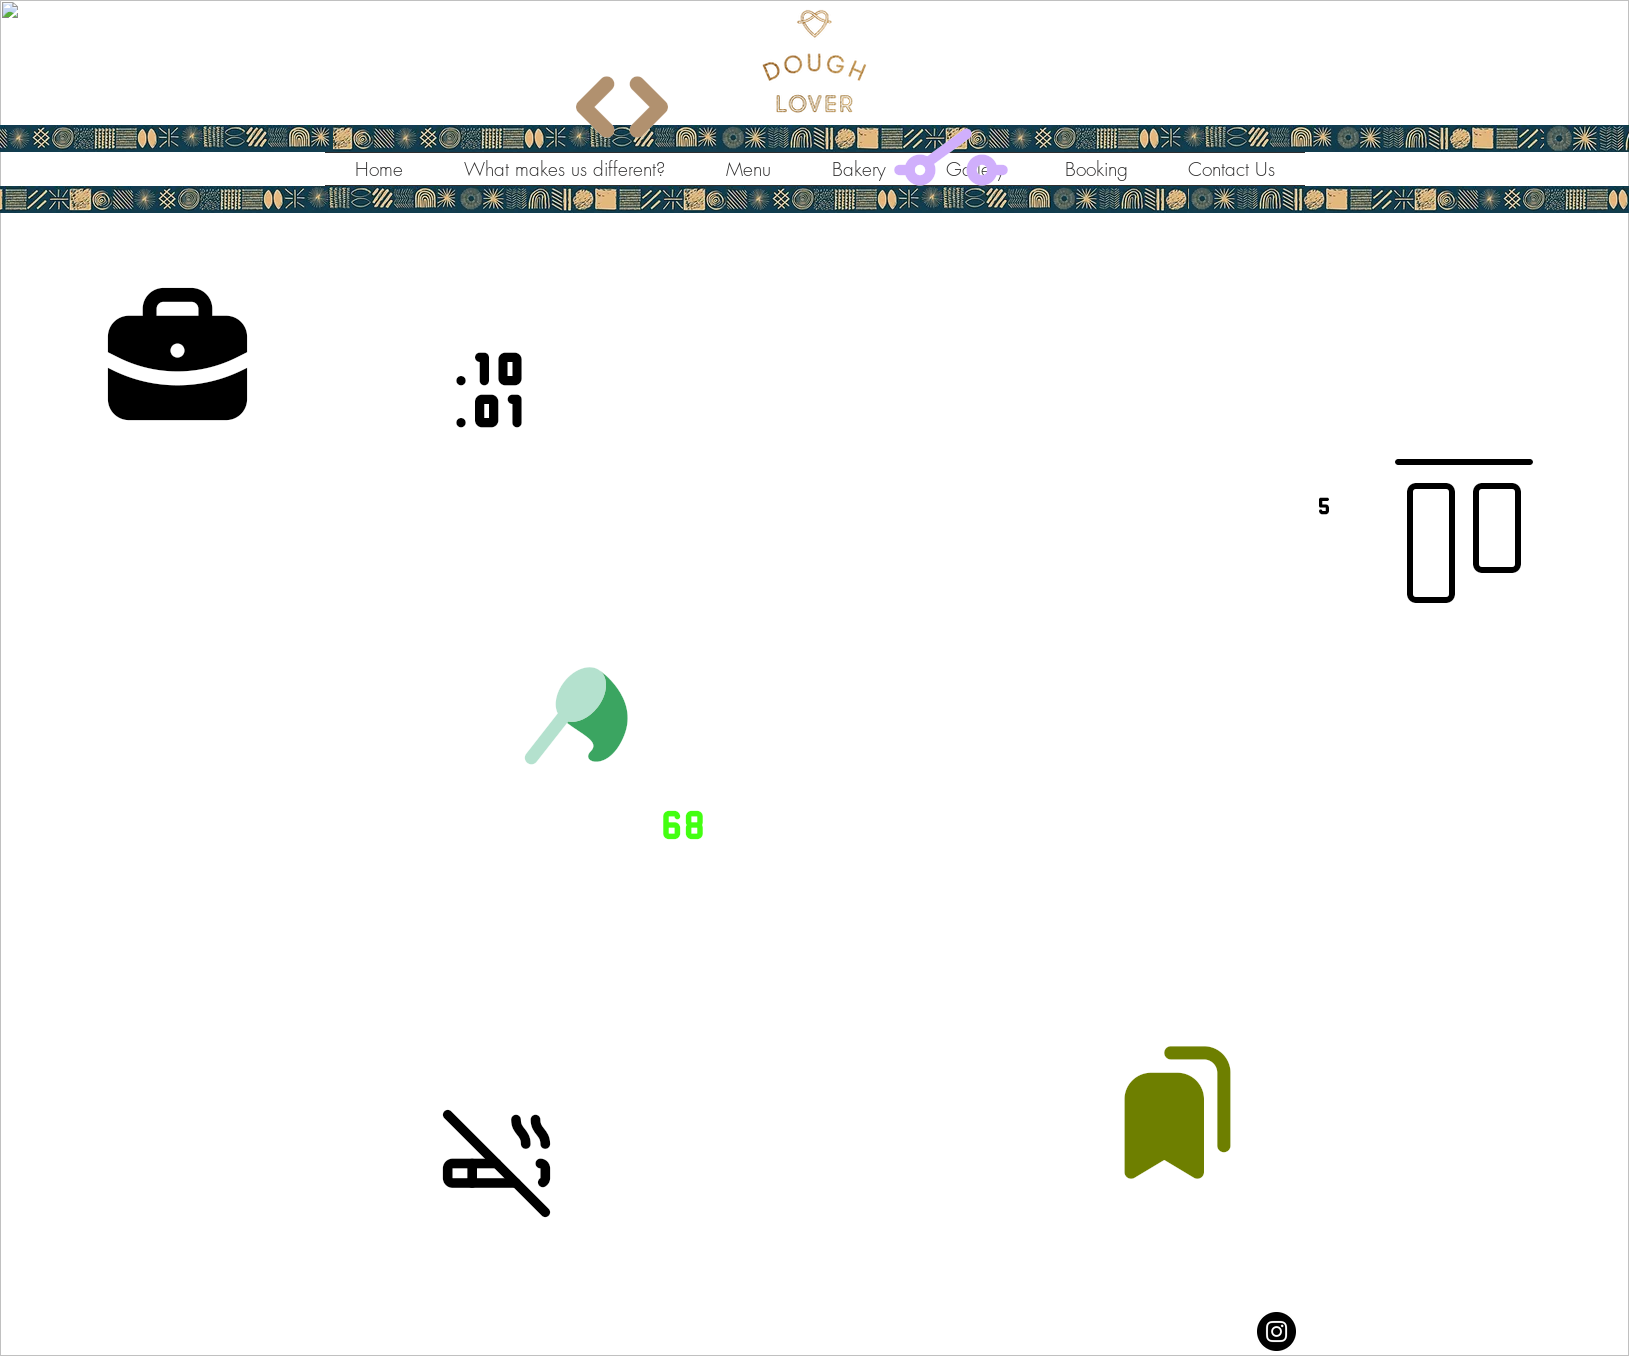 This screenshot has width=1629, height=1356. Describe the element at coordinates (576, 715) in the screenshot. I see `discord bug hunter badge indicating a user who finds and reports bugs` at that location.